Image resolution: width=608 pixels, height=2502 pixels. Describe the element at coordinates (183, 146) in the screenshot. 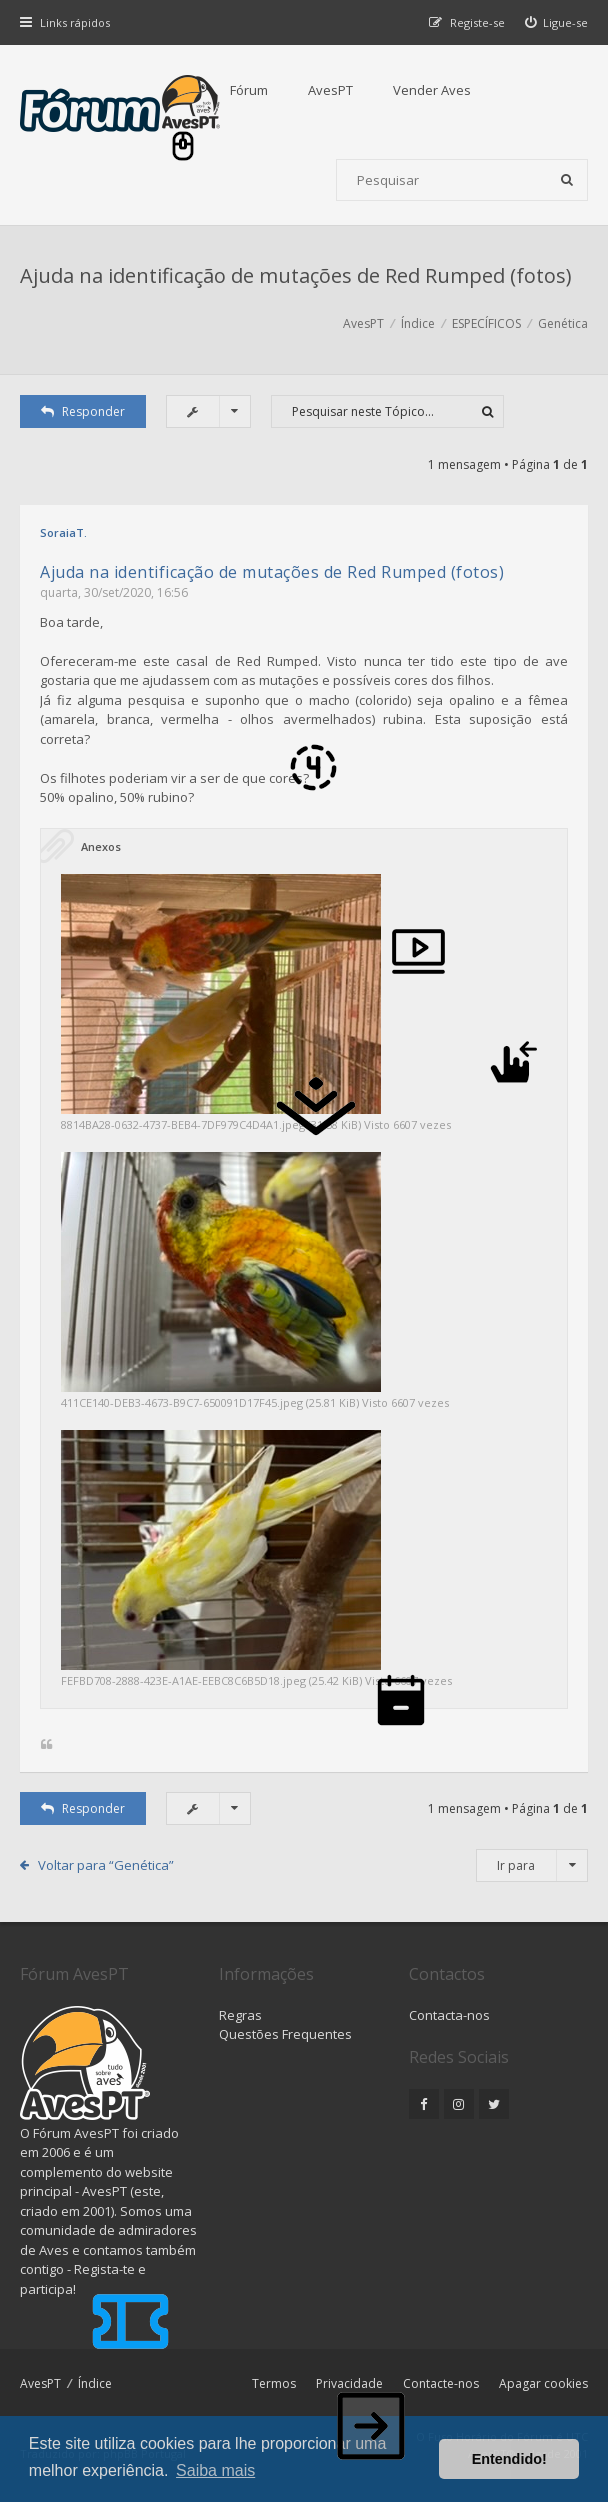

I see `middle mouse button click action` at that location.